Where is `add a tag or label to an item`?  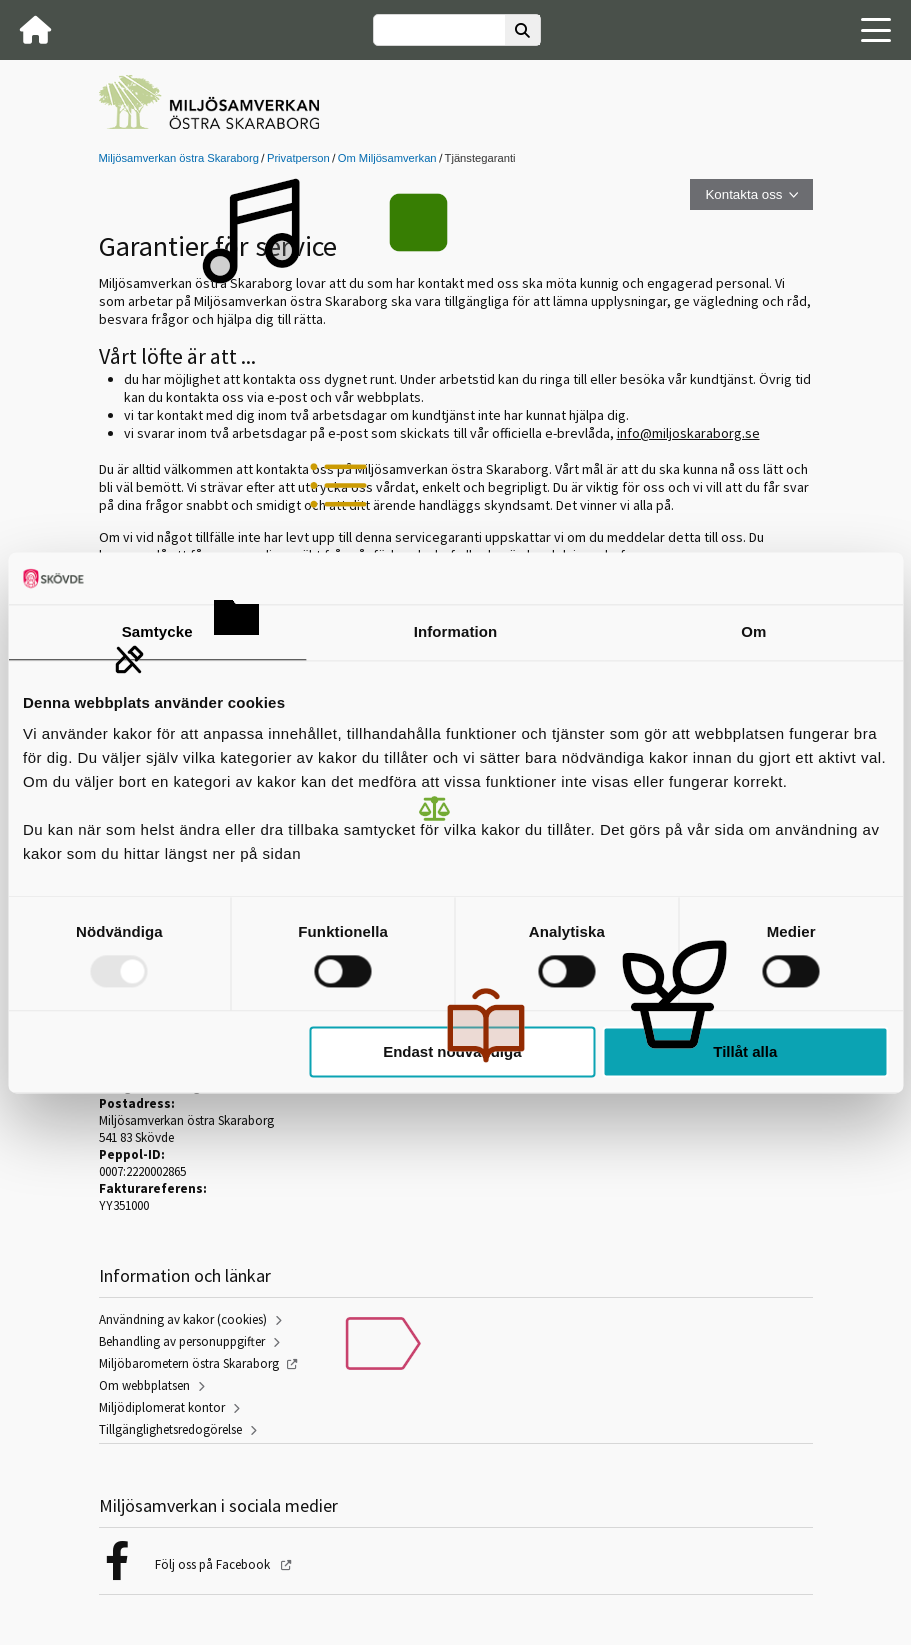 add a tag or label to an item is located at coordinates (380, 1343).